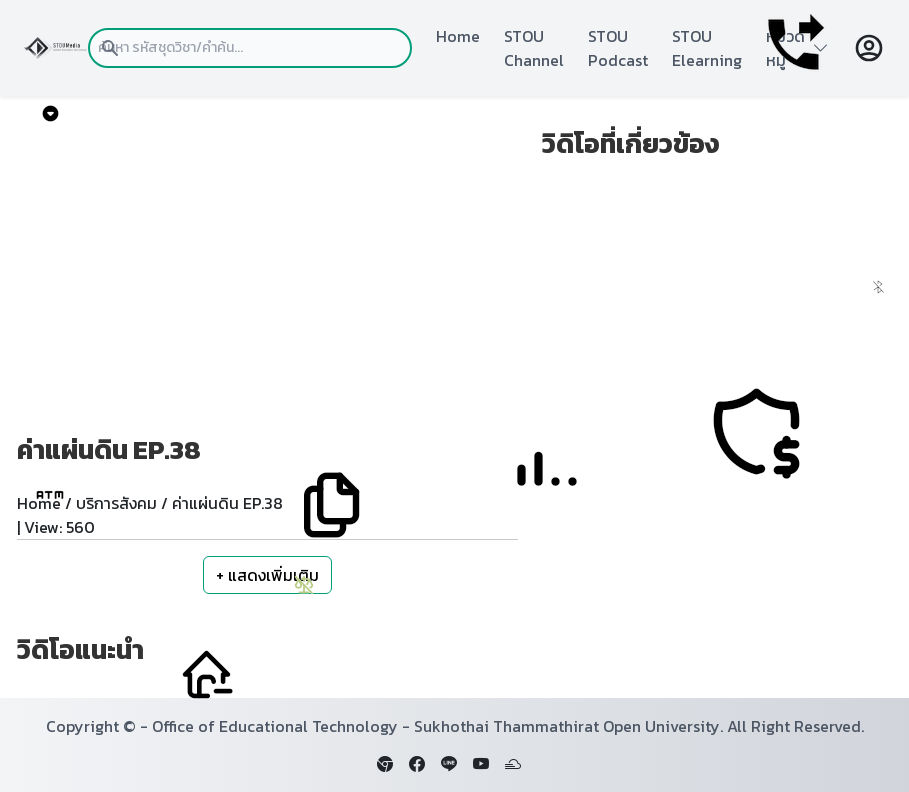 The image size is (909, 792). I want to click on access payment protection settings, so click(756, 431).